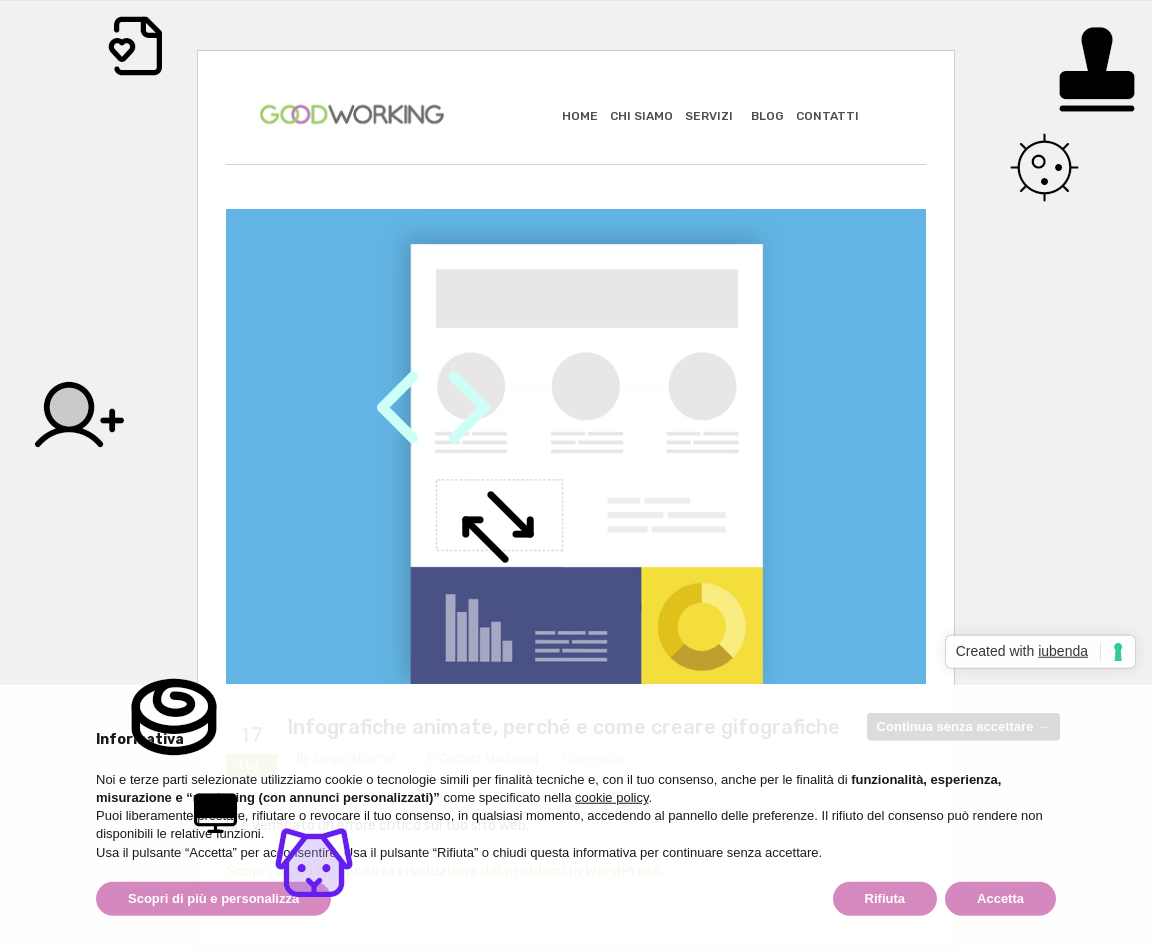 This screenshot has width=1152, height=947. What do you see at coordinates (314, 864) in the screenshot?
I see `access pet-related features or settings` at bounding box center [314, 864].